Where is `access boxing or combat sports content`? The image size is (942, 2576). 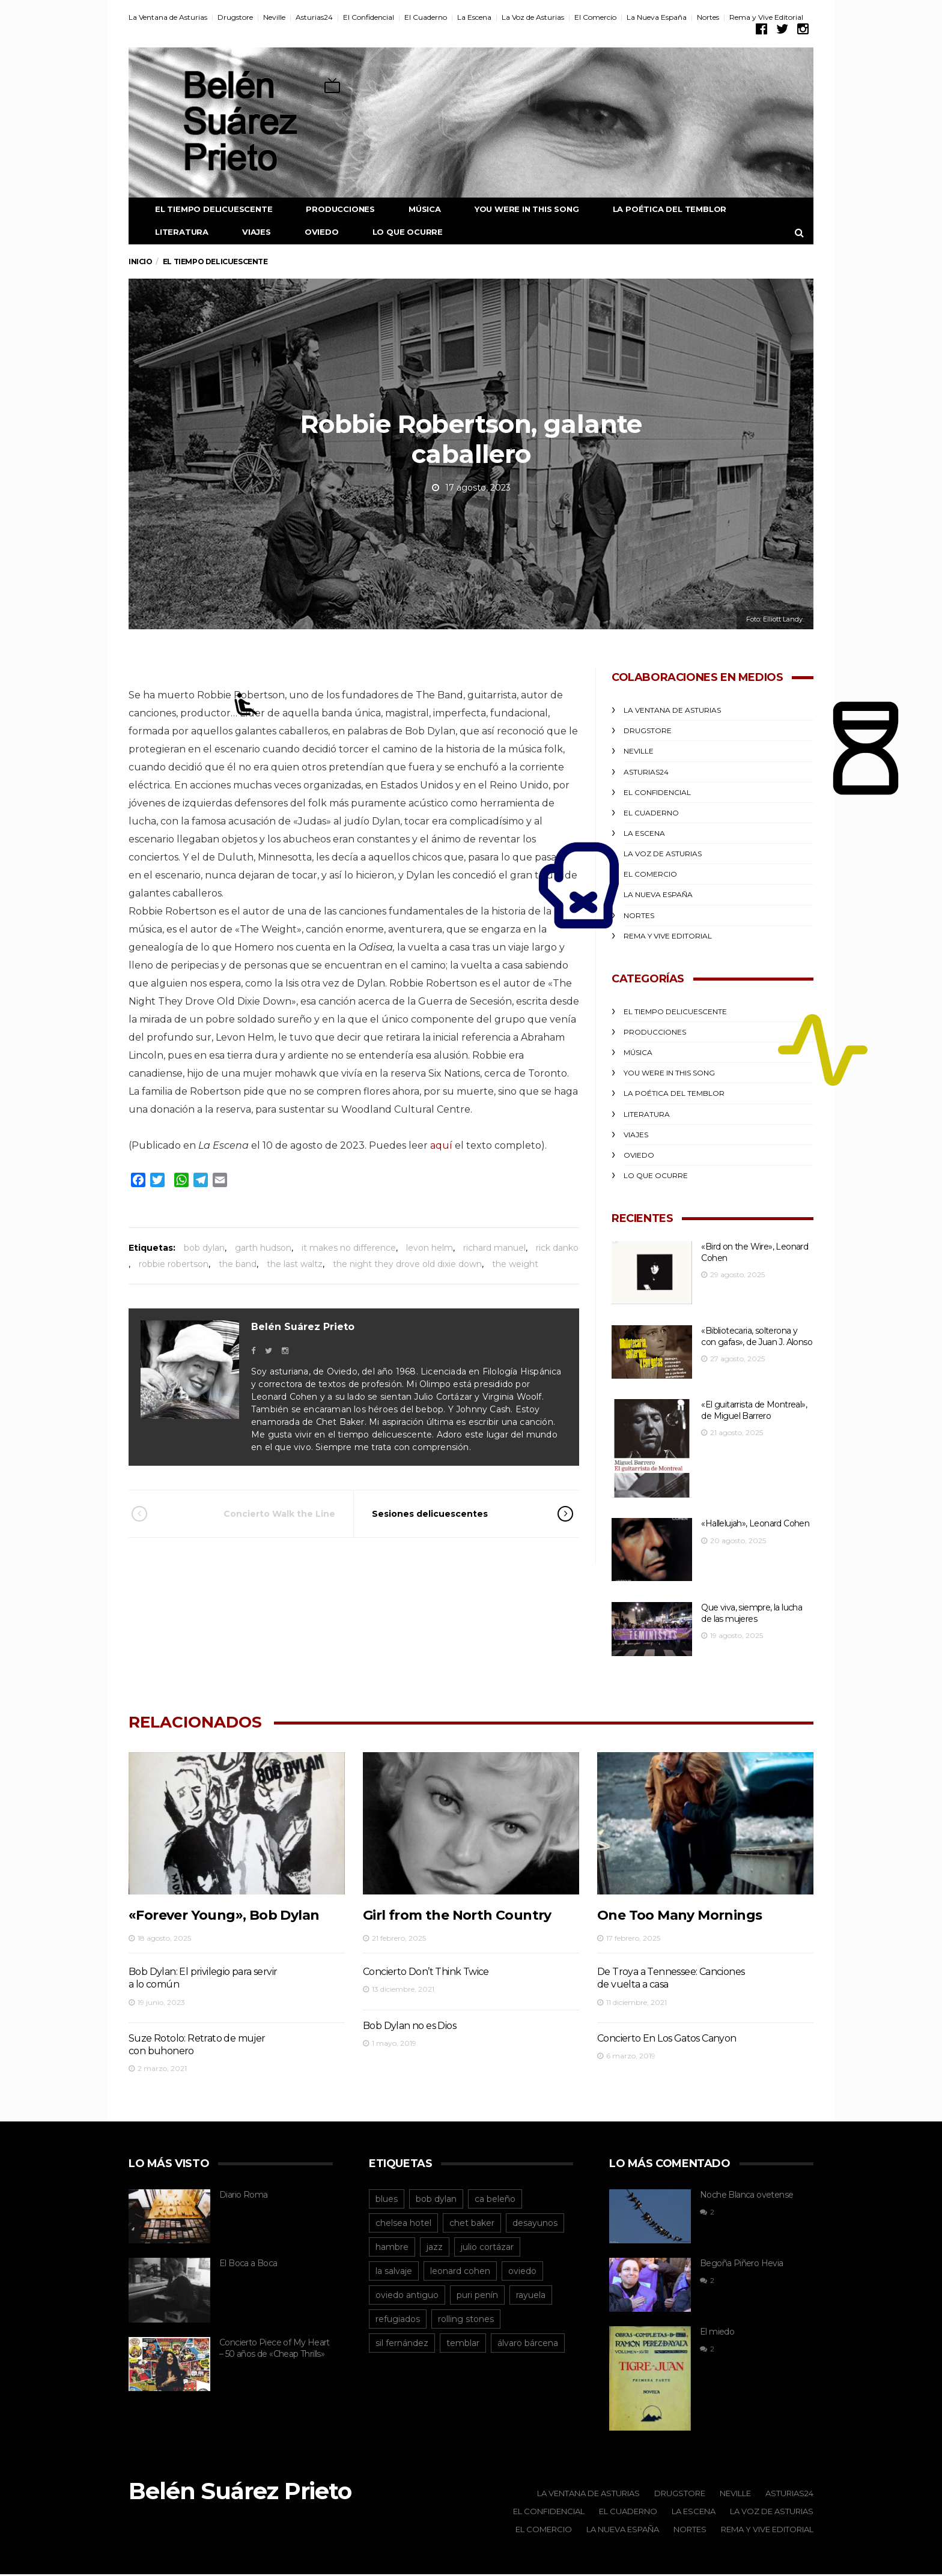
access boxing or combat sports content is located at coordinates (580, 887).